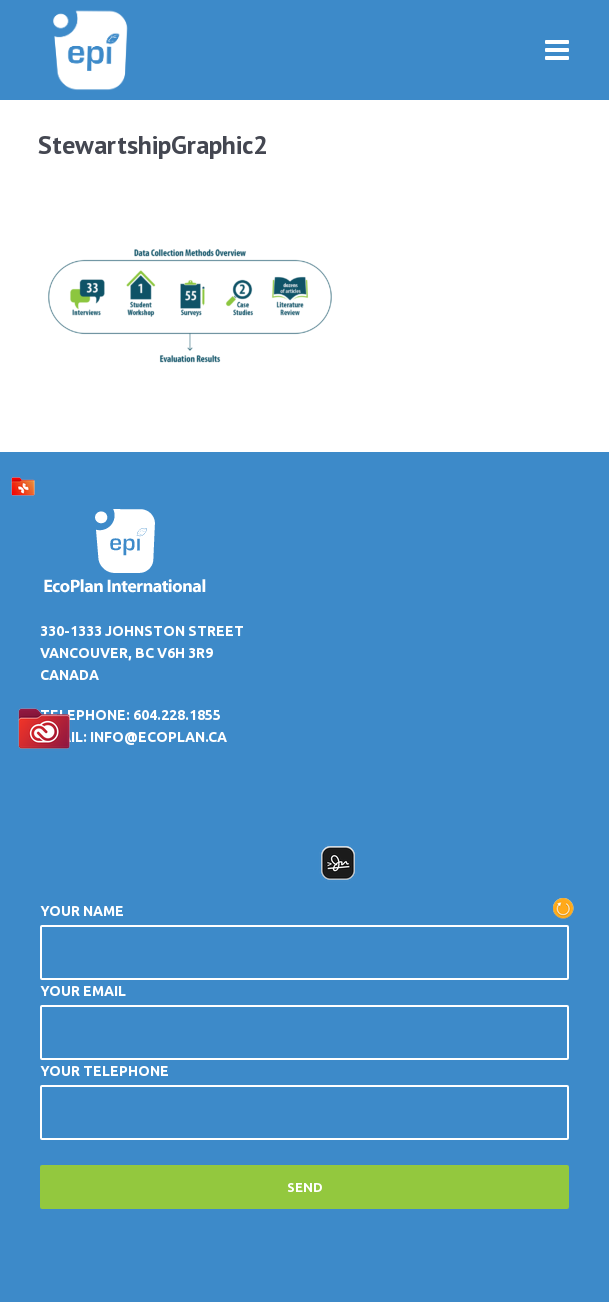 The width and height of the screenshot is (609, 1302). I want to click on restart the system, so click(563, 908).